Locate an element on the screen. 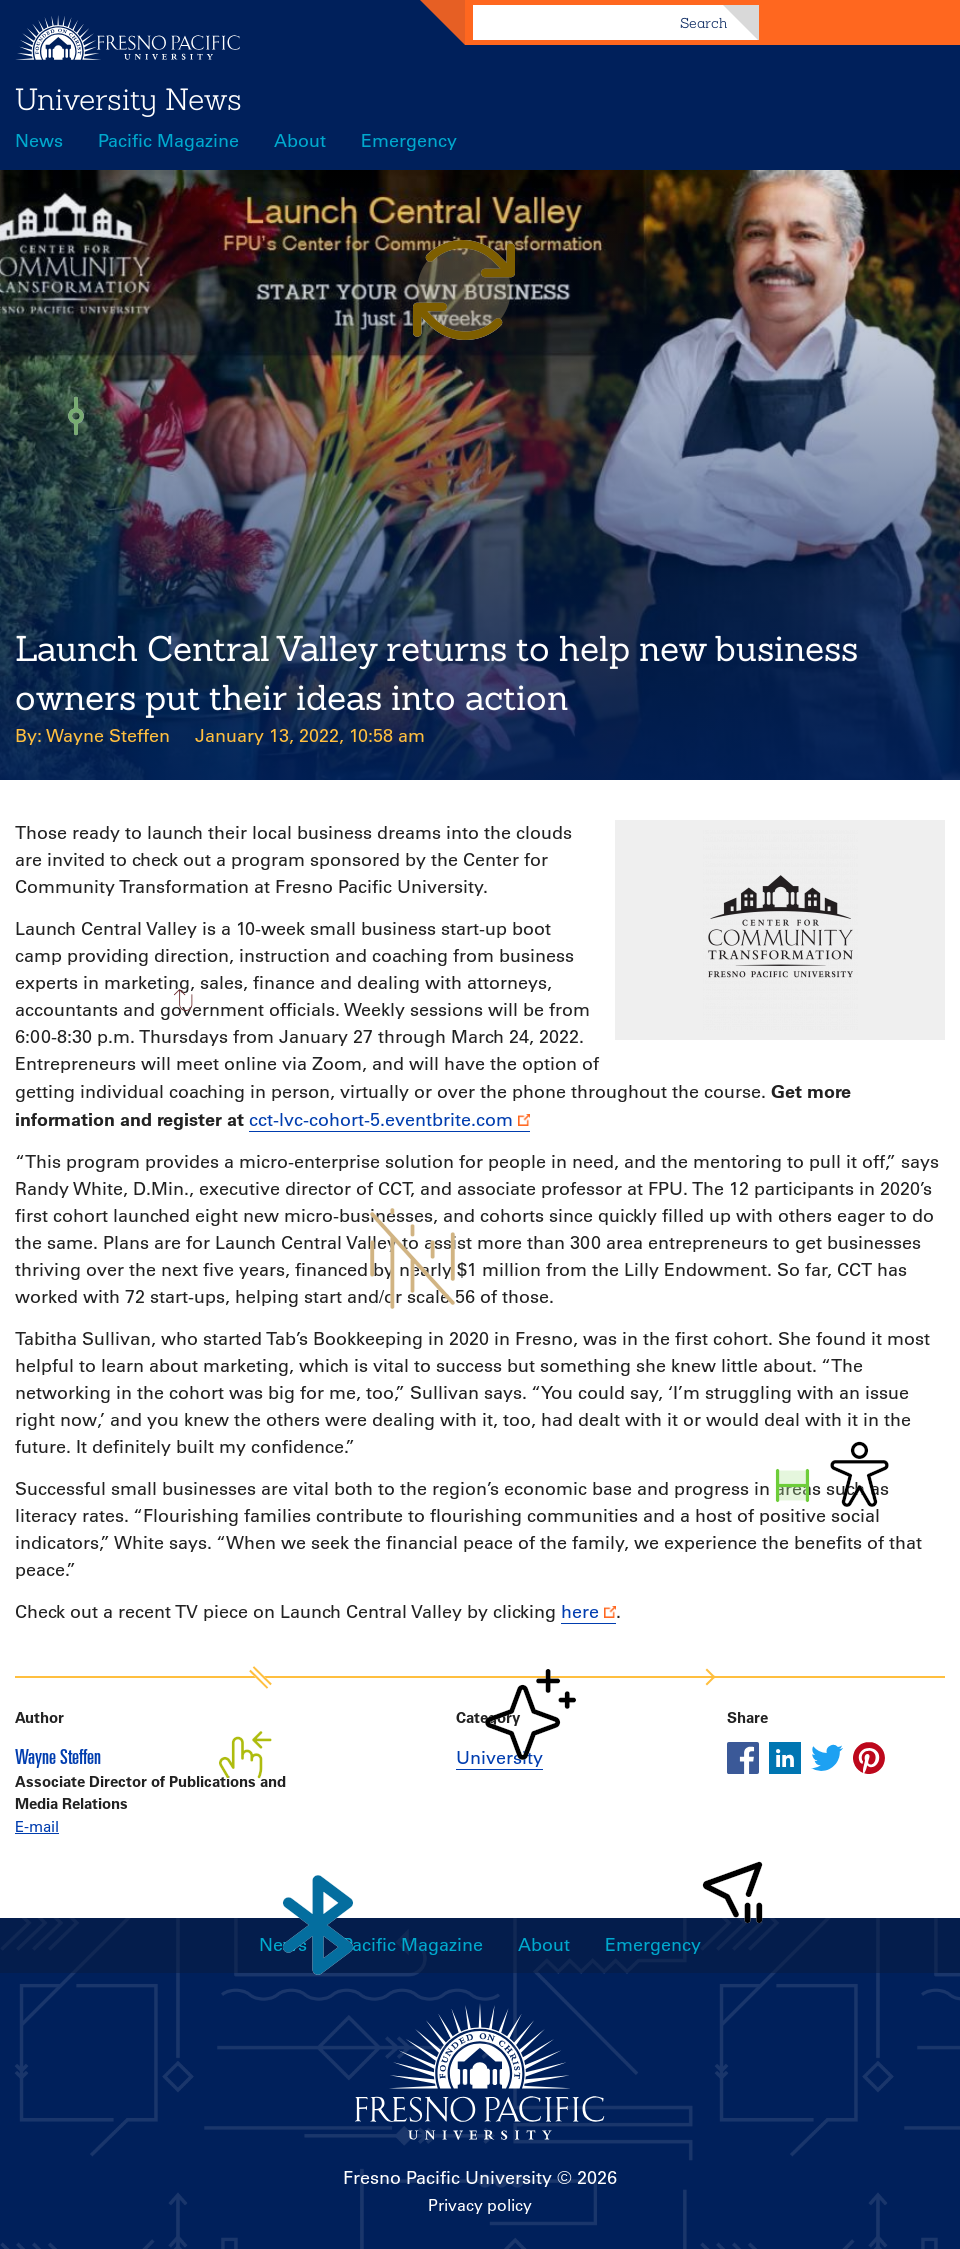  toggle bluetooth connectivity on or off is located at coordinates (318, 1925).